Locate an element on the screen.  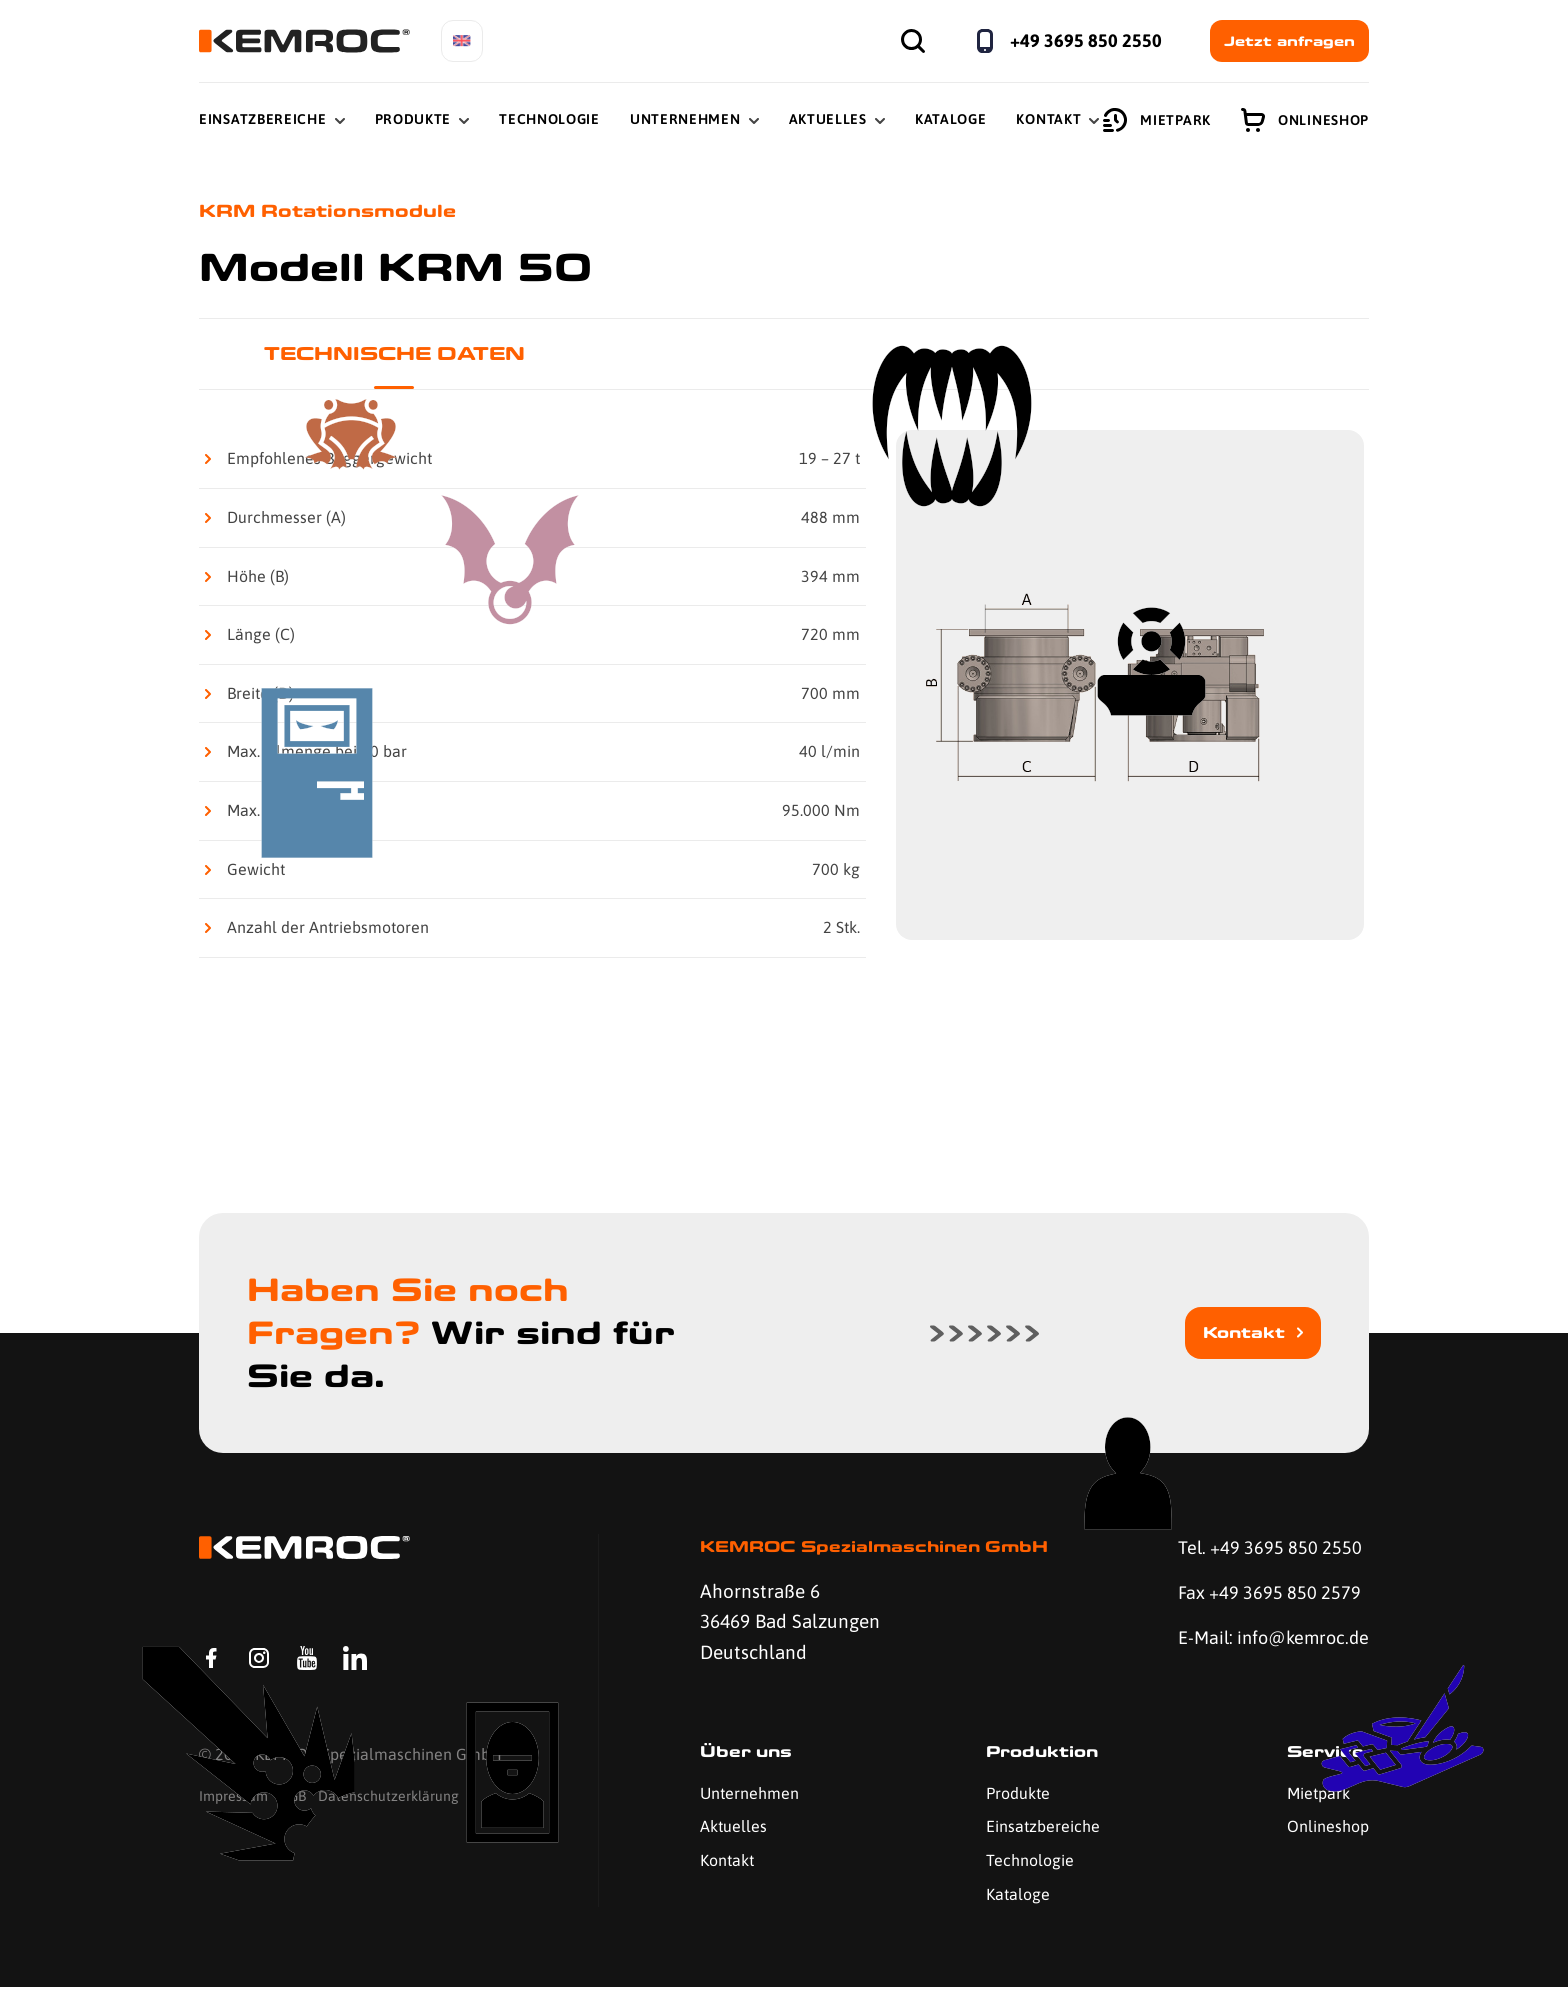
indicates a headshot kill or critical hit is located at coordinates (1151, 661).